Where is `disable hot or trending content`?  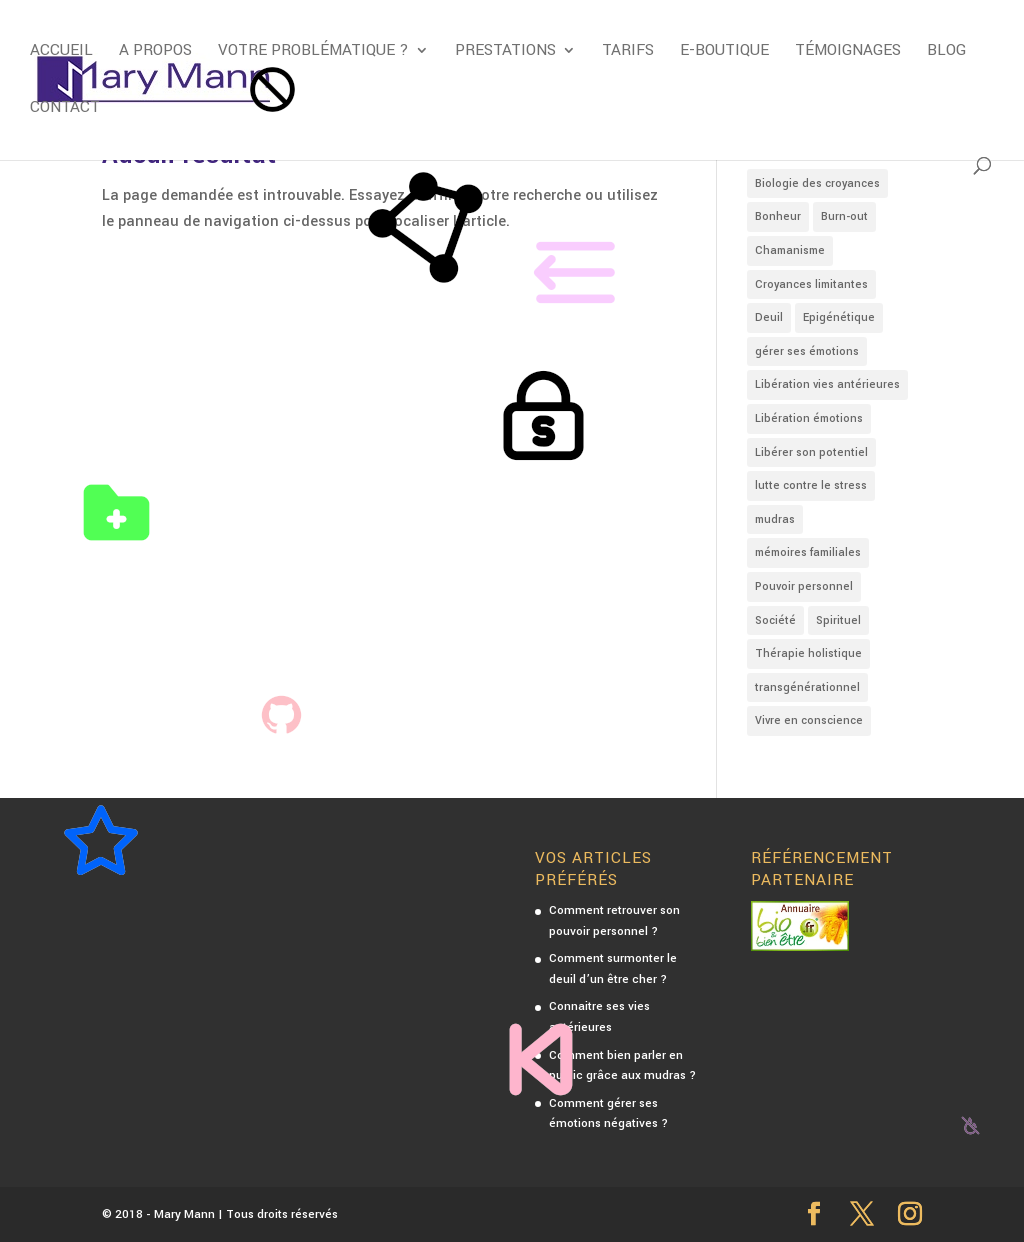
disable hot or trending content is located at coordinates (970, 1125).